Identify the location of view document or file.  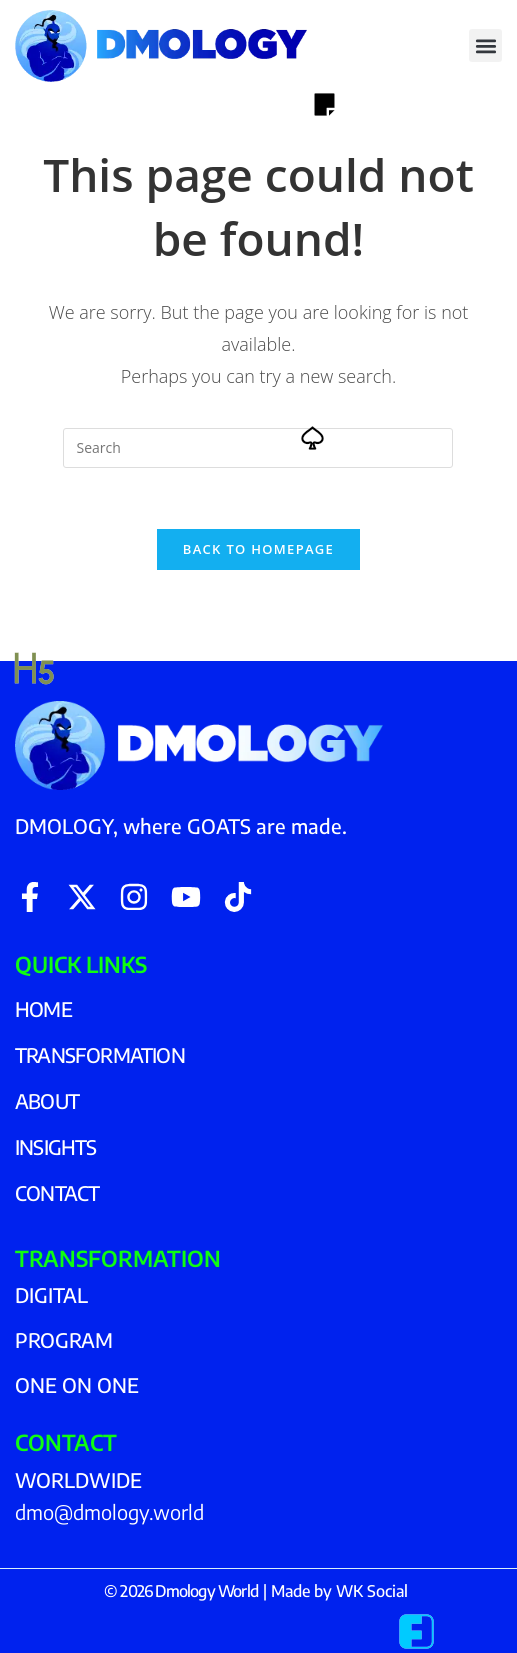
(324, 104).